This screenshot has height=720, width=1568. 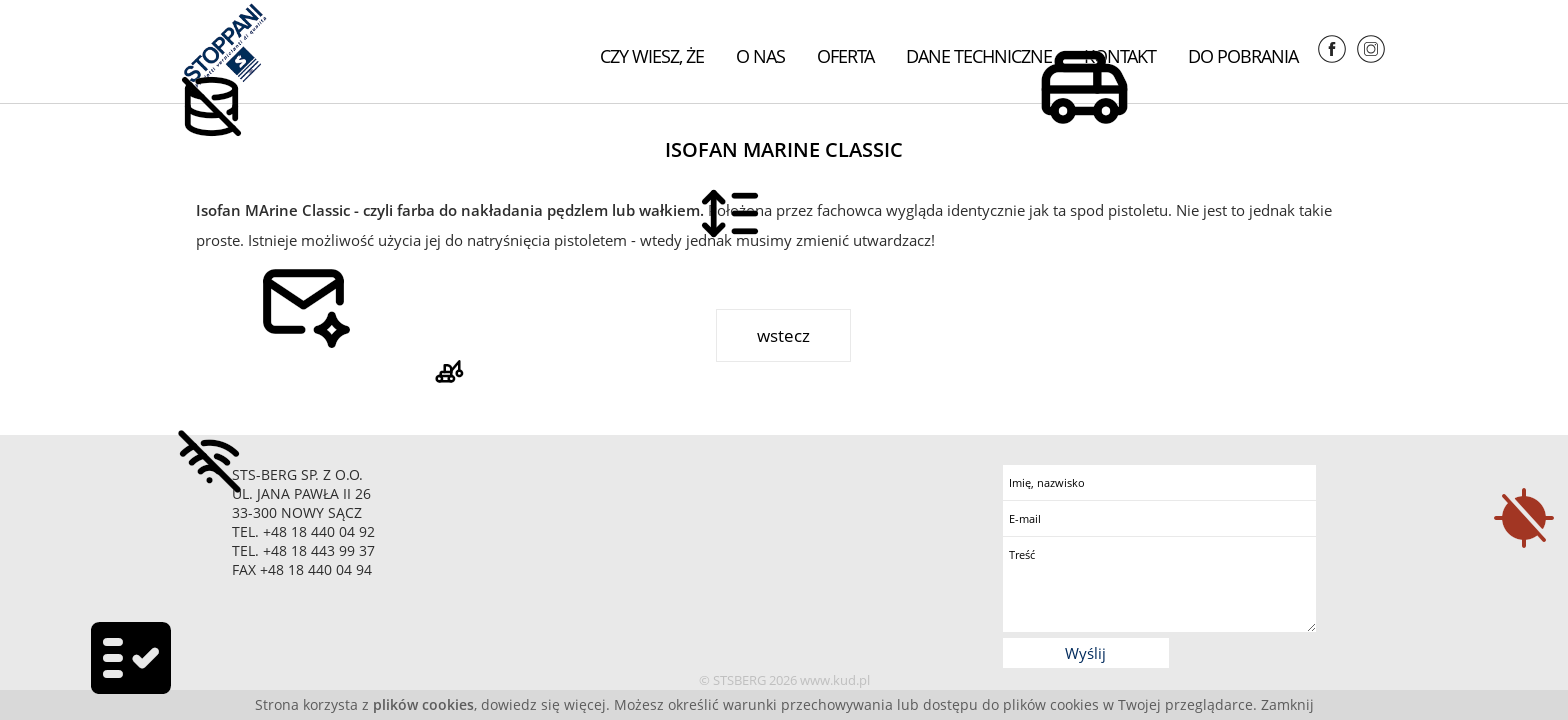 I want to click on verify checklist items, so click(x=131, y=658).